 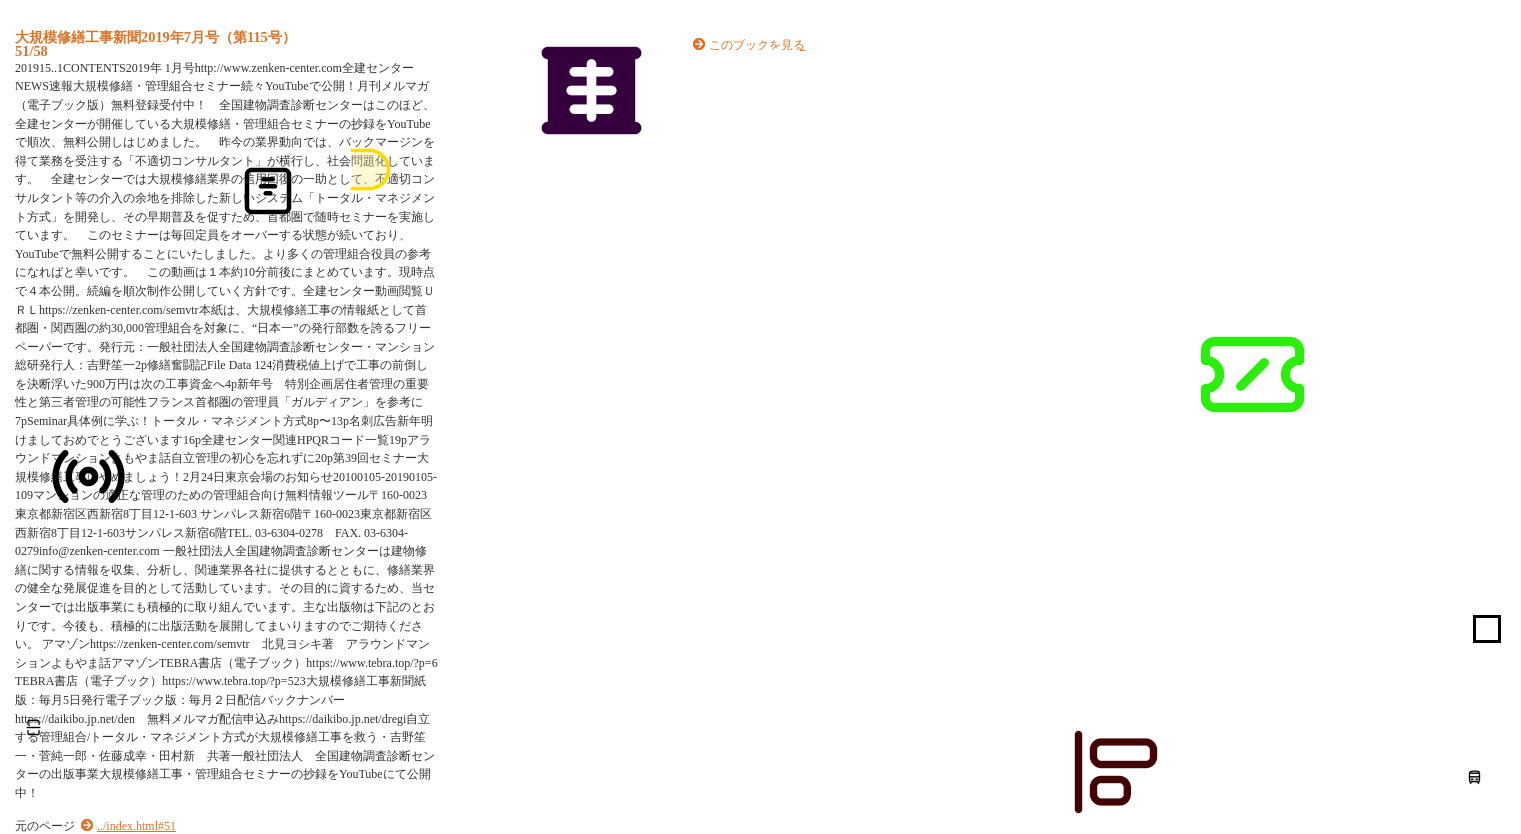 What do you see at coordinates (33, 727) in the screenshot?
I see `split view vertically` at bounding box center [33, 727].